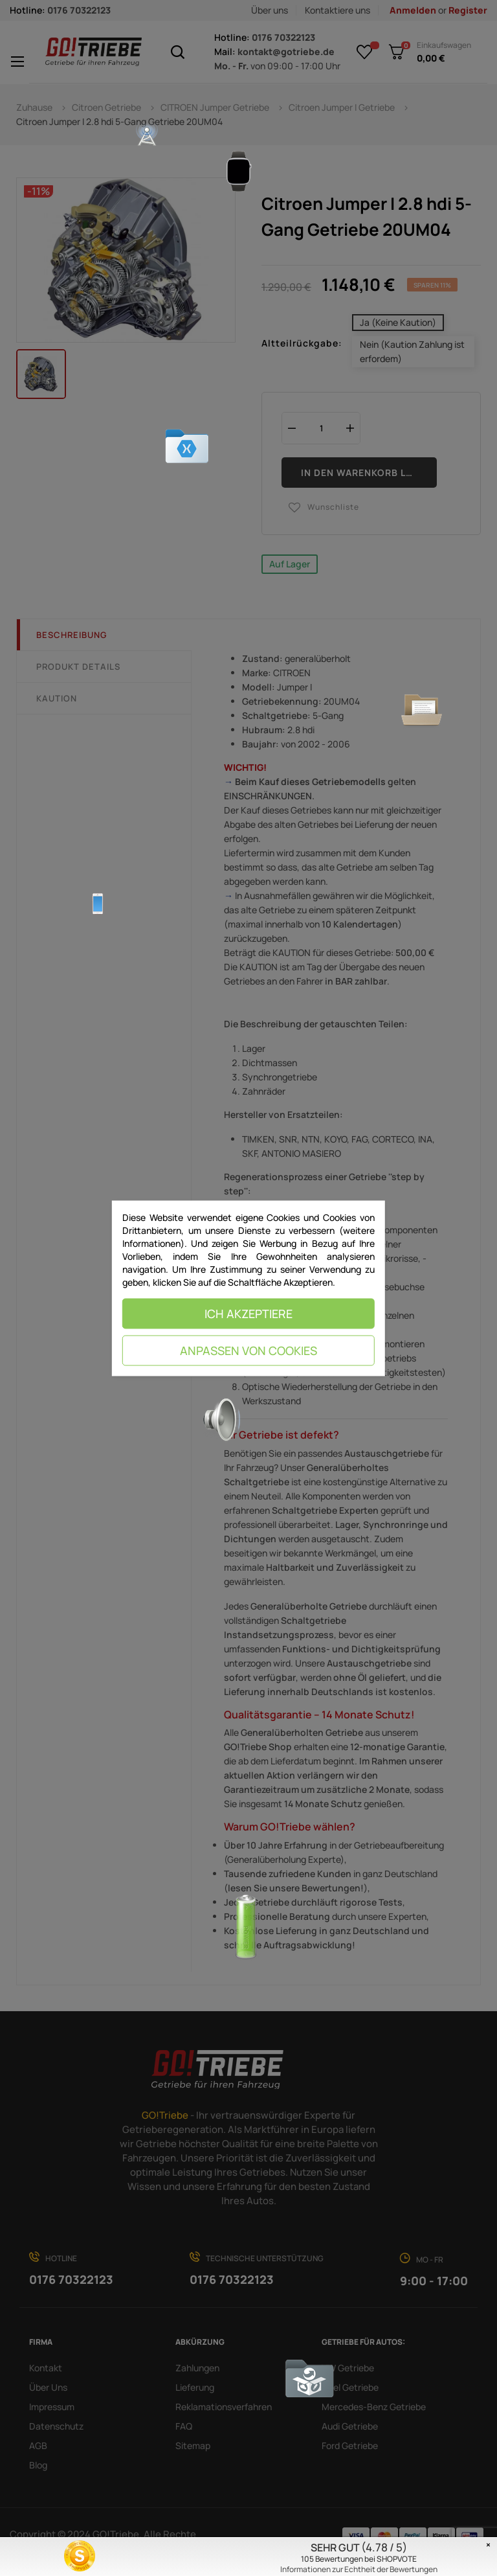 This screenshot has height=2576, width=497. What do you see at coordinates (225, 1420) in the screenshot?
I see `indicates audio is set to low volume` at bounding box center [225, 1420].